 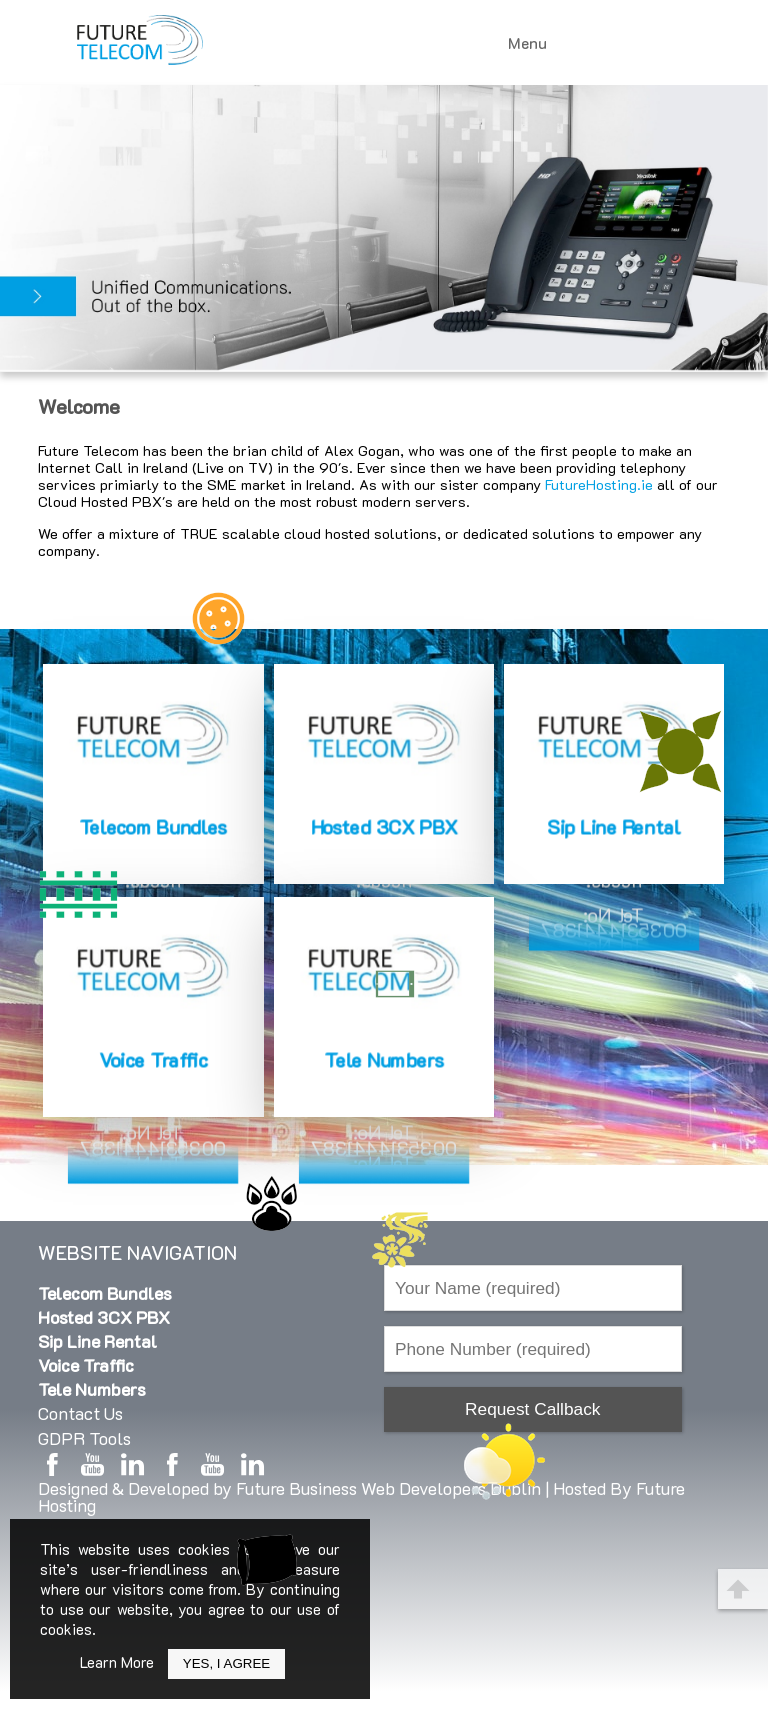 I want to click on clothing or fashion category, so click(x=218, y=618).